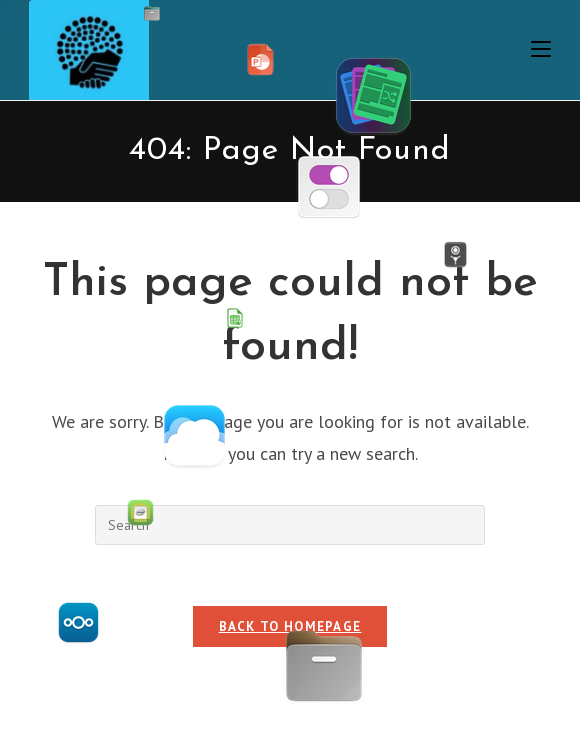 This screenshot has width=580, height=738. What do you see at coordinates (260, 59) in the screenshot?
I see `powerpoint slideshow file` at bounding box center [260, 59].